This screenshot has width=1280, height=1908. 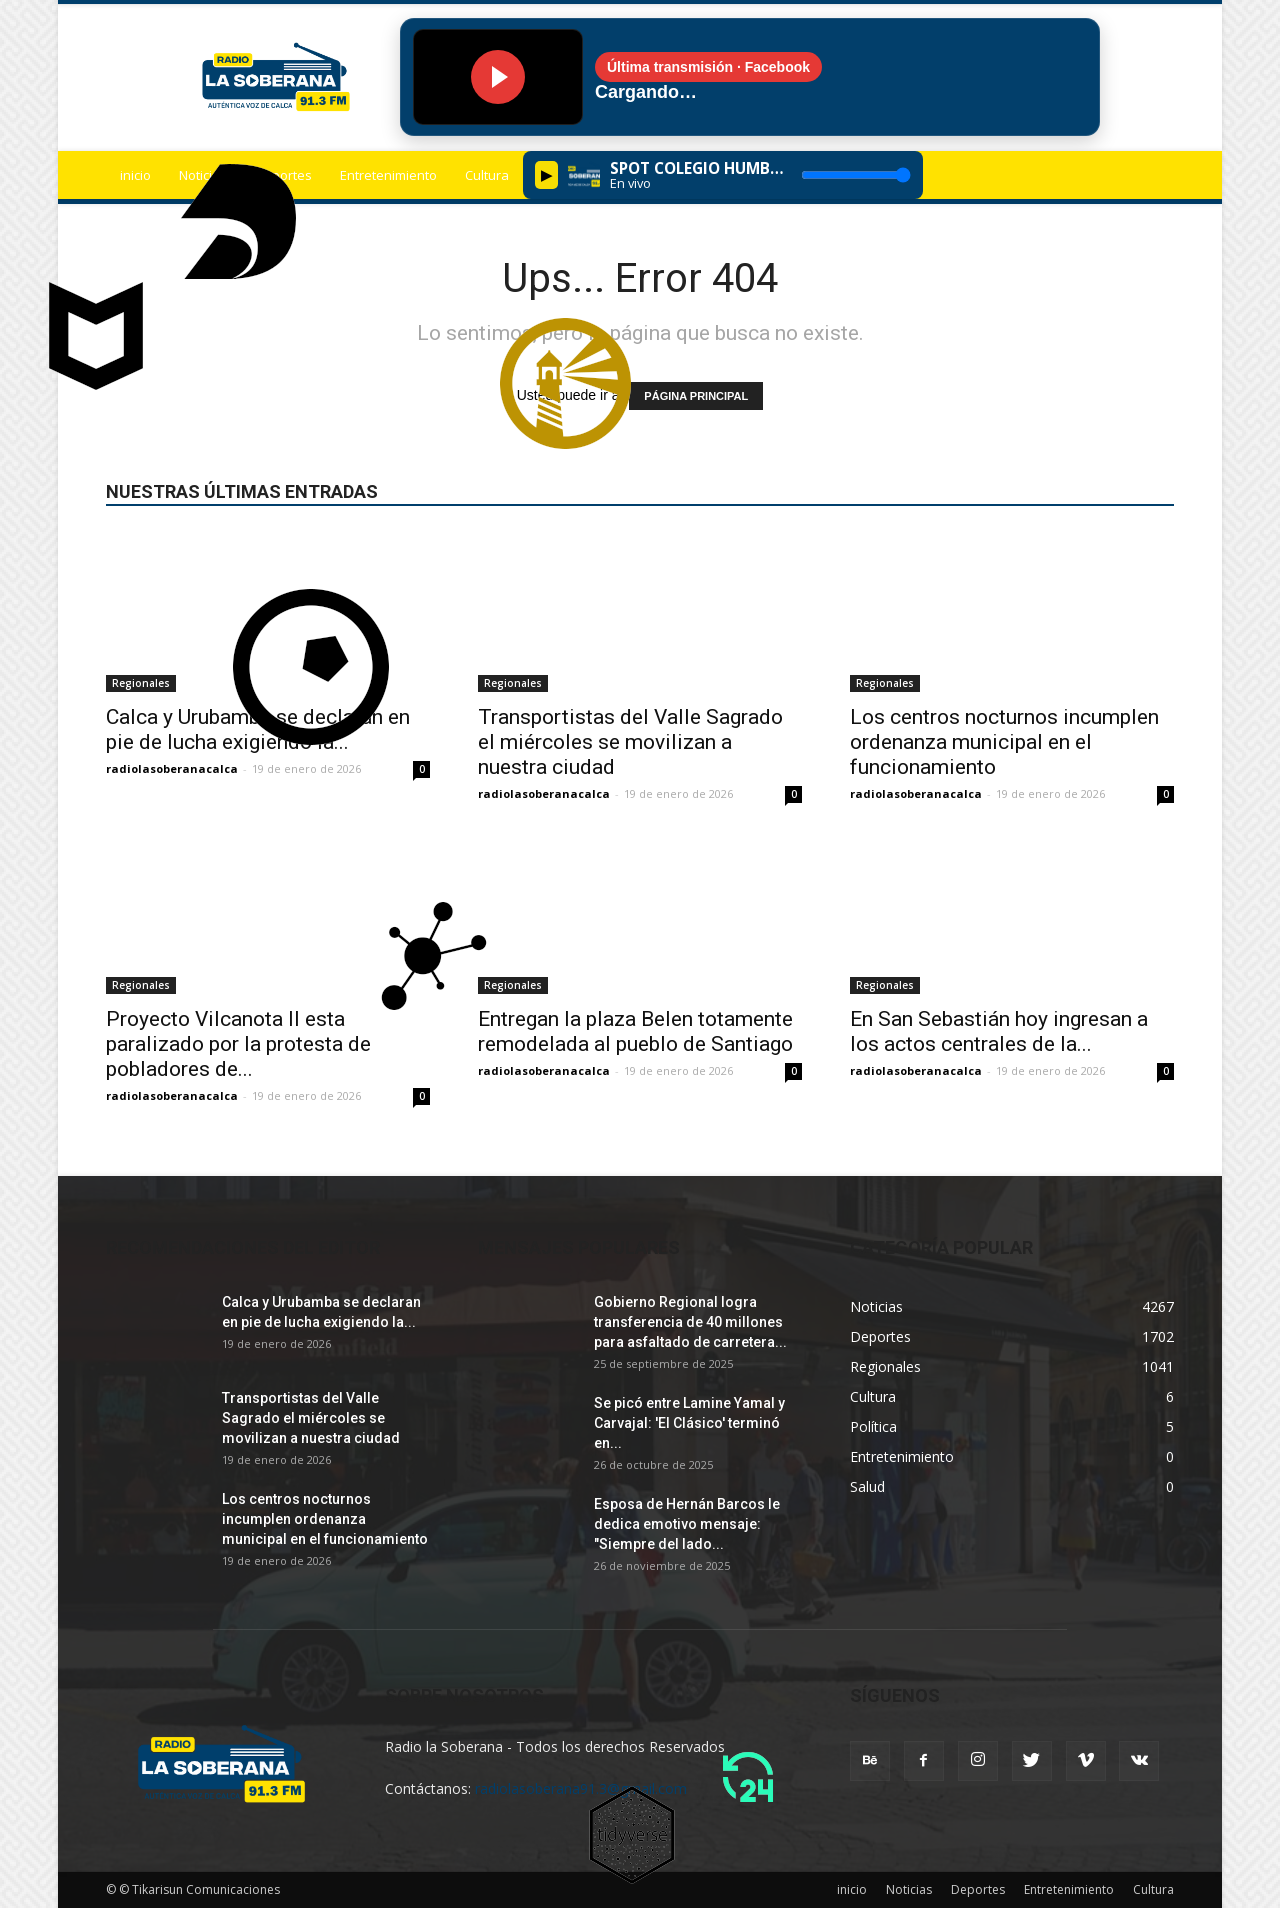 What do you see at coordinates (96, 336) in the screenshot?
I see `mcafee antivirus software logo` at bounding box center [96, 336].